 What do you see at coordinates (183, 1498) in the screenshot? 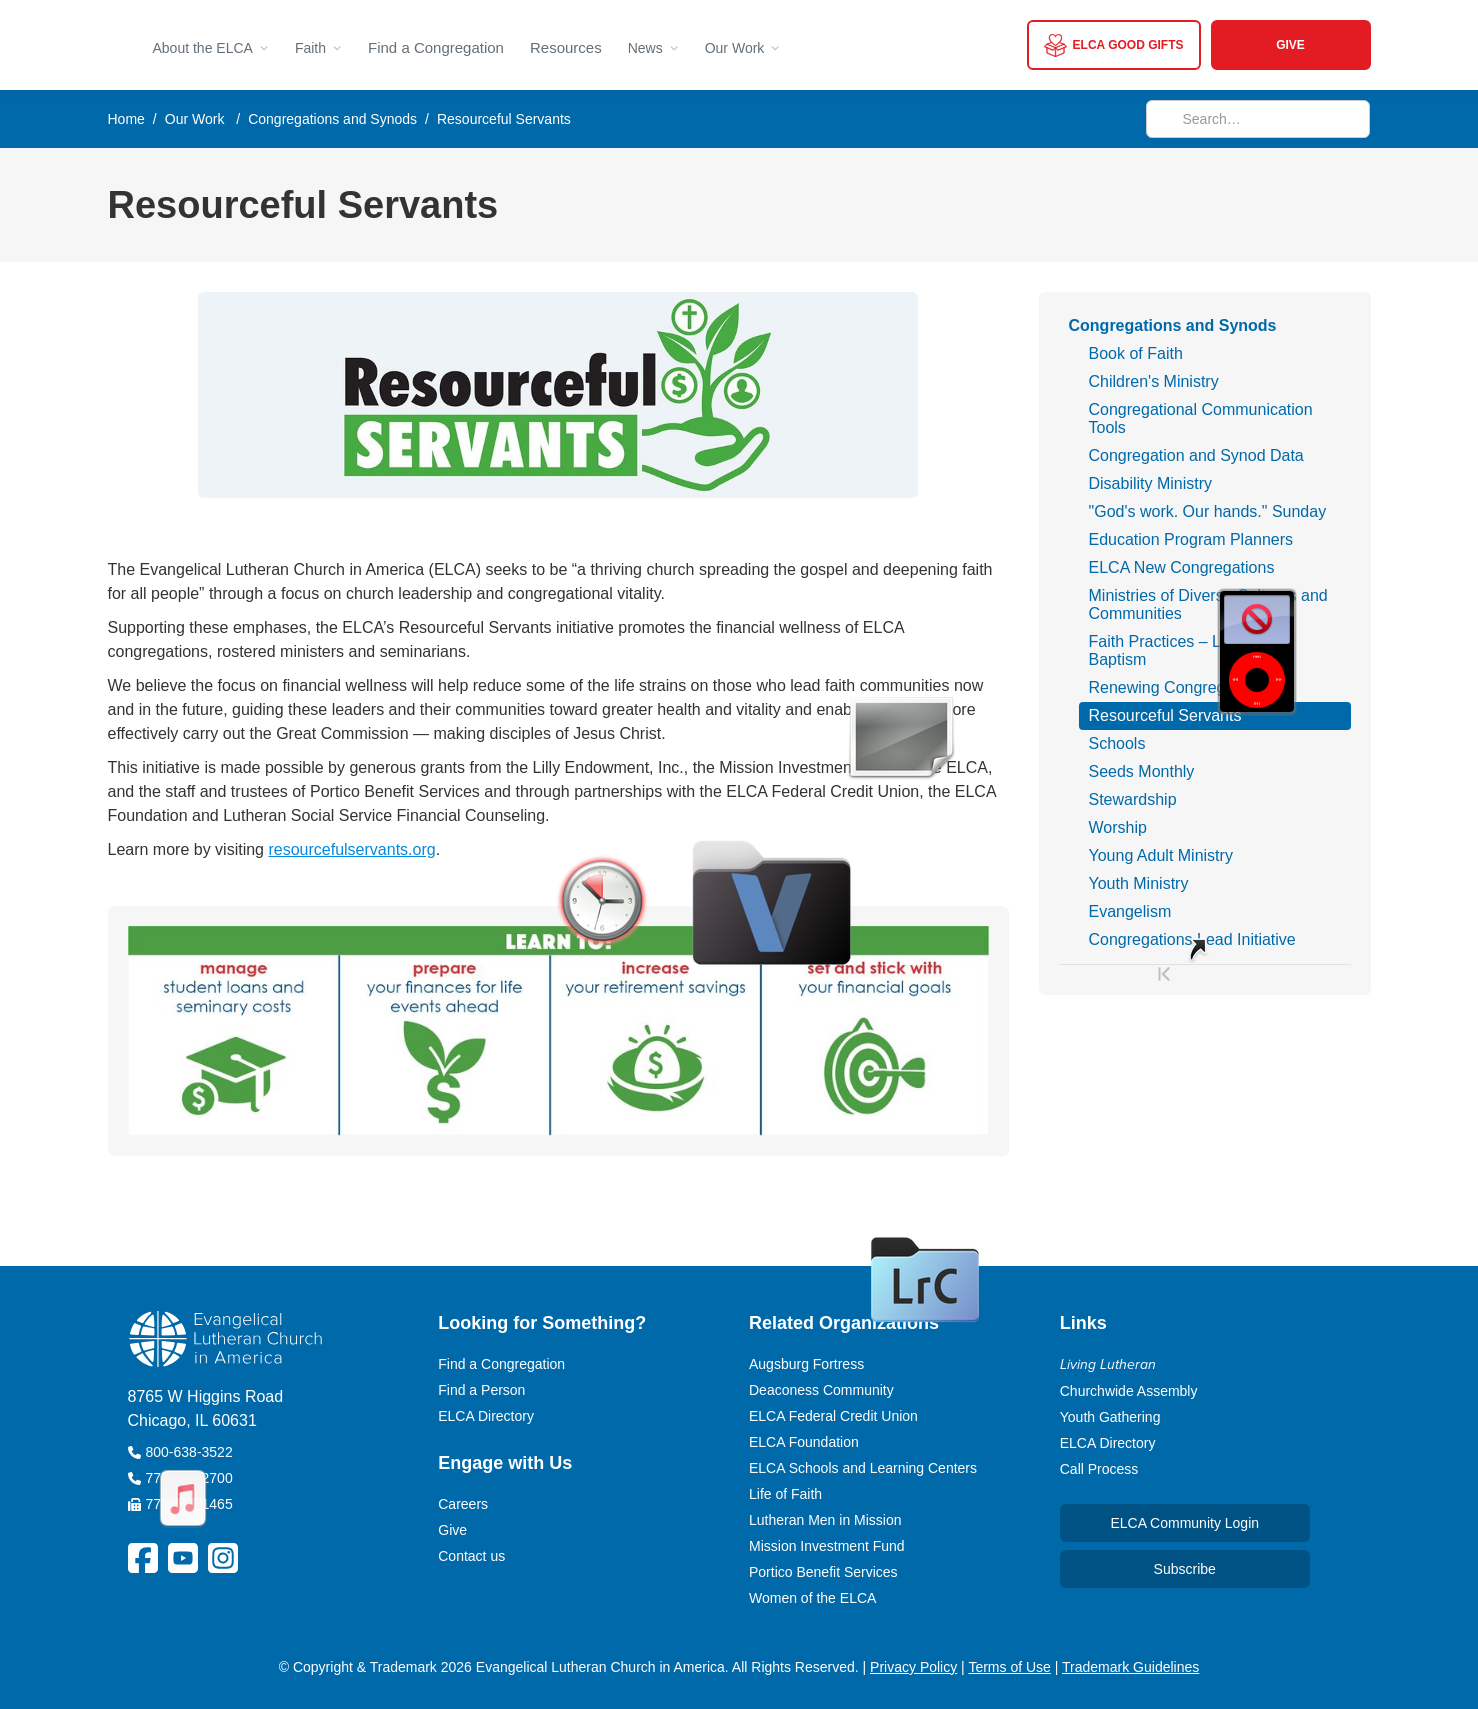
I see `an audio file in your system` at bounding box center [183, 1498].